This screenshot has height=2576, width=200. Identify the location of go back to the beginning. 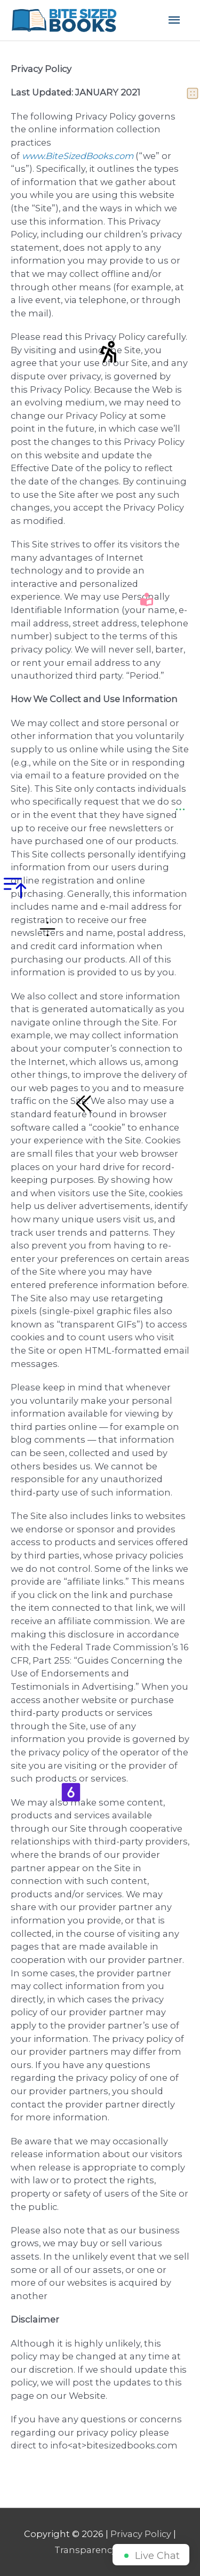
(83, 1103).